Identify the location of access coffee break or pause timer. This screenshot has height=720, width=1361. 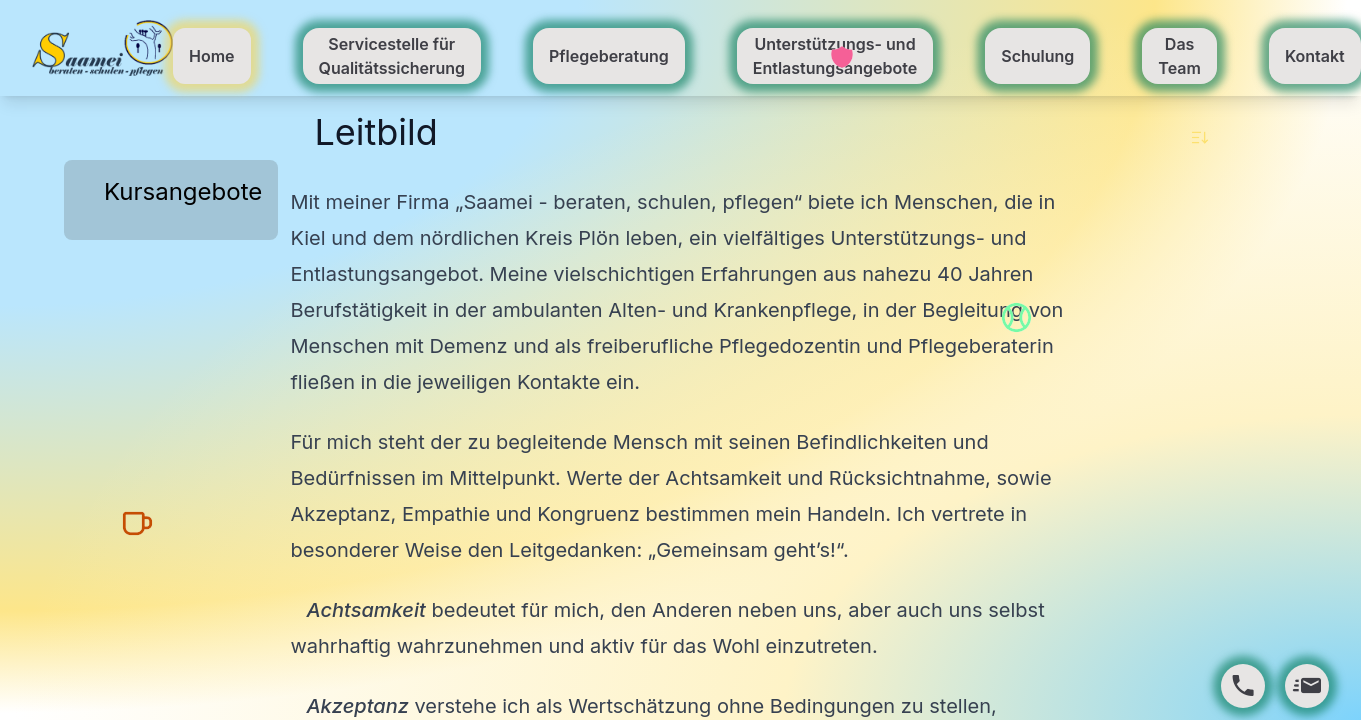
(137, 523).